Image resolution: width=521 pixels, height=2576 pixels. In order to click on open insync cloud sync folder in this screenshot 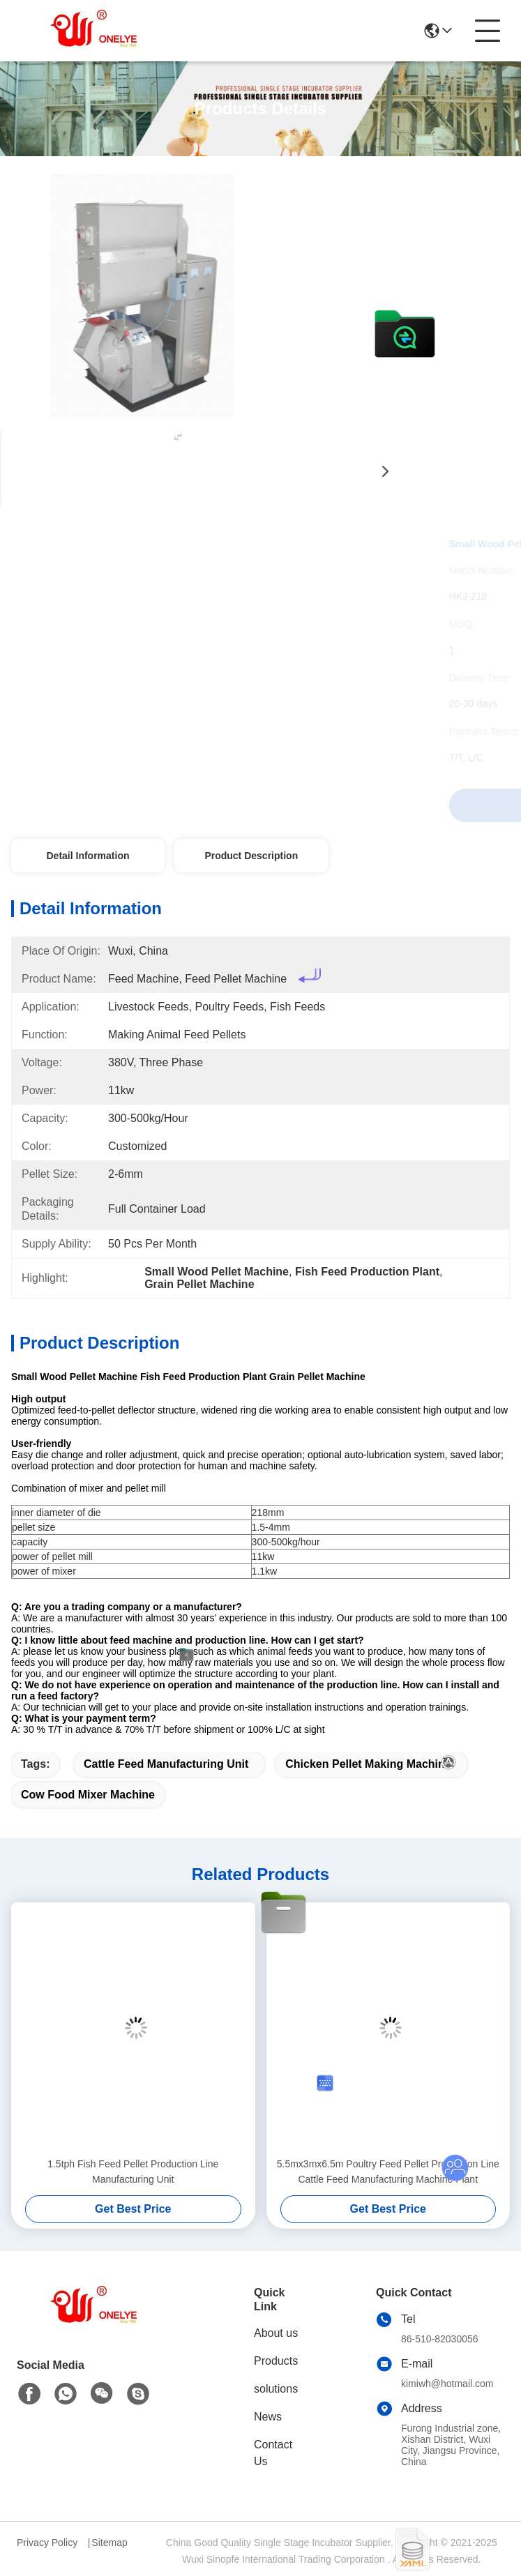, I will do `click(186, 1654)`.